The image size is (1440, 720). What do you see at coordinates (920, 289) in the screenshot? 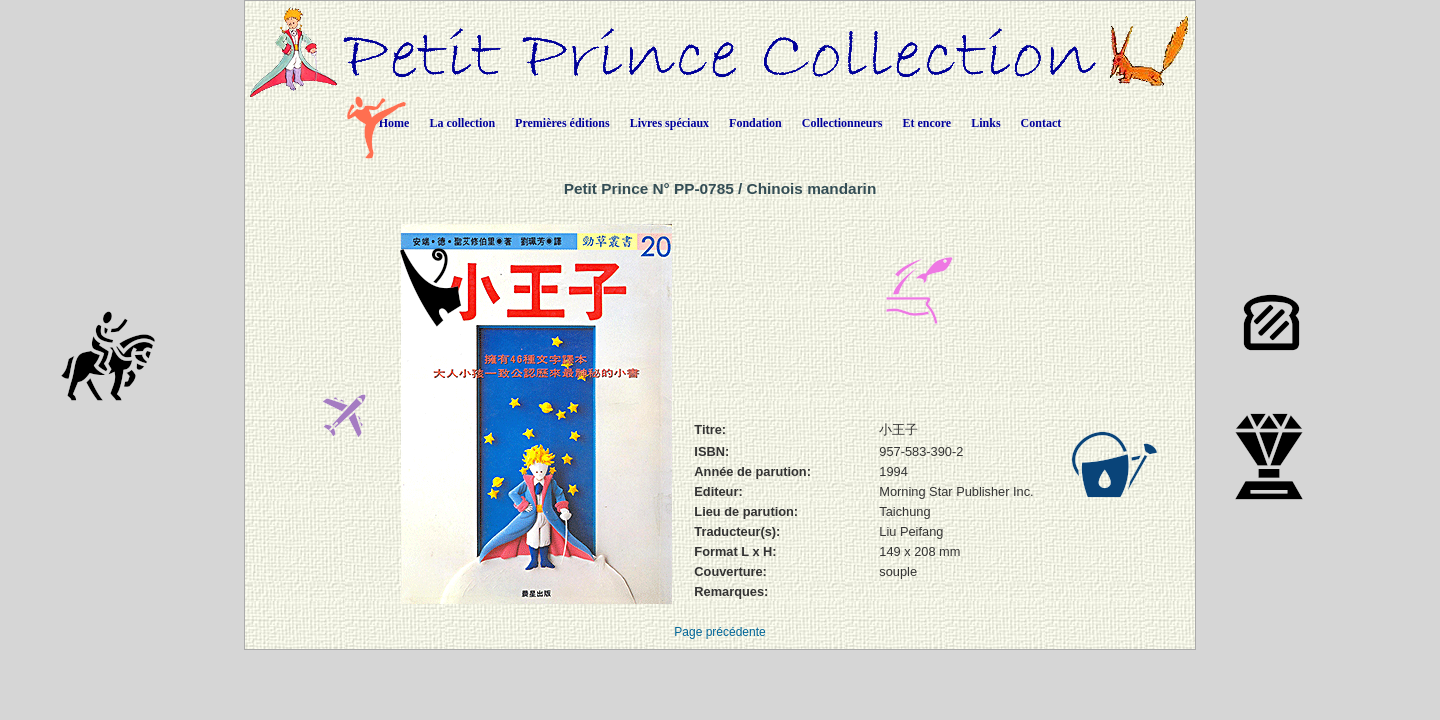
I see `indicates an item or character has escaped` at bounding box center [920, 289].